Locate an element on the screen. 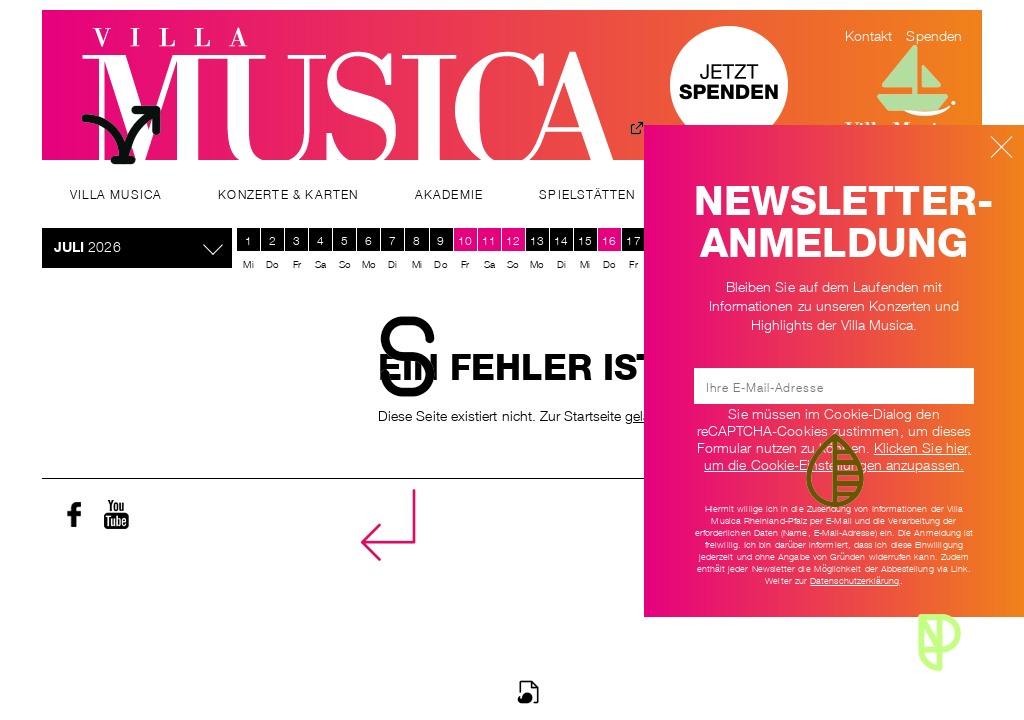 This screenshot has height=720, width=1024. phosphor icons brand logo is located at coordinates (935, 639).